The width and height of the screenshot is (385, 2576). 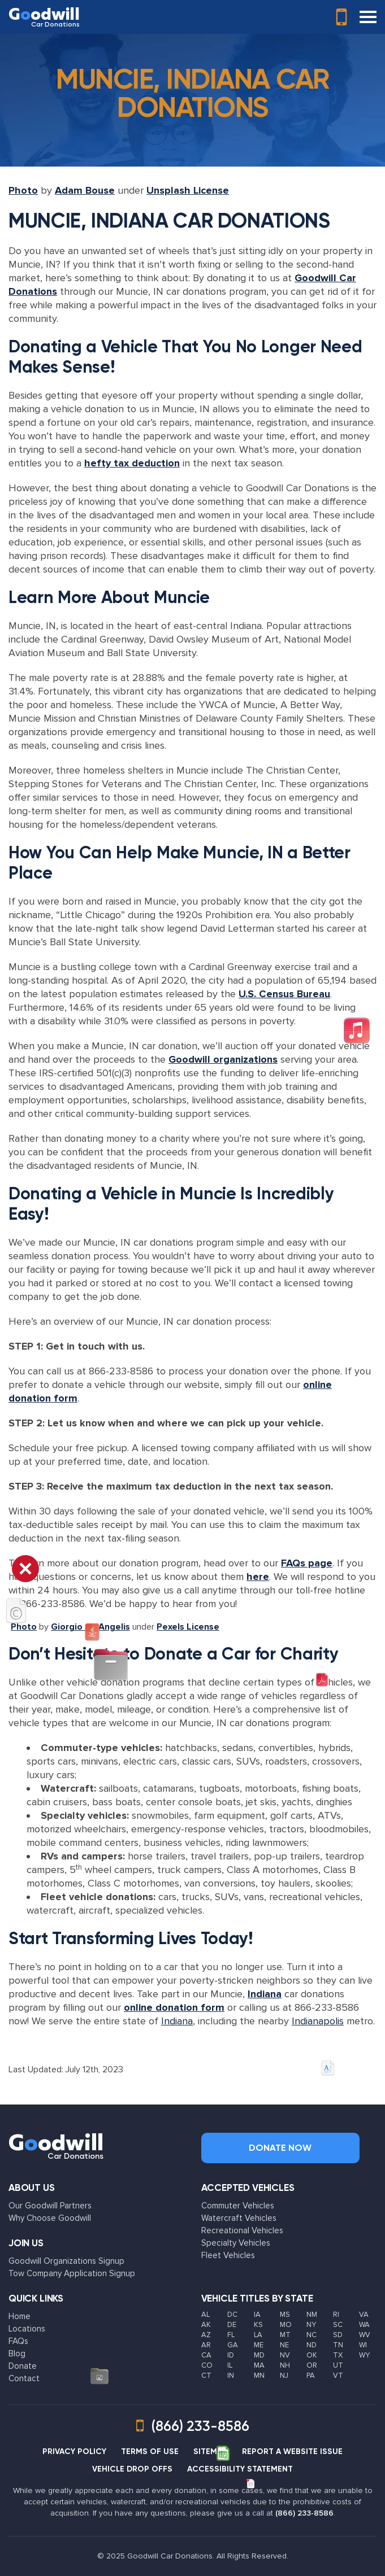 I want to click on open the file manager application, so click(x=111, y=1665).